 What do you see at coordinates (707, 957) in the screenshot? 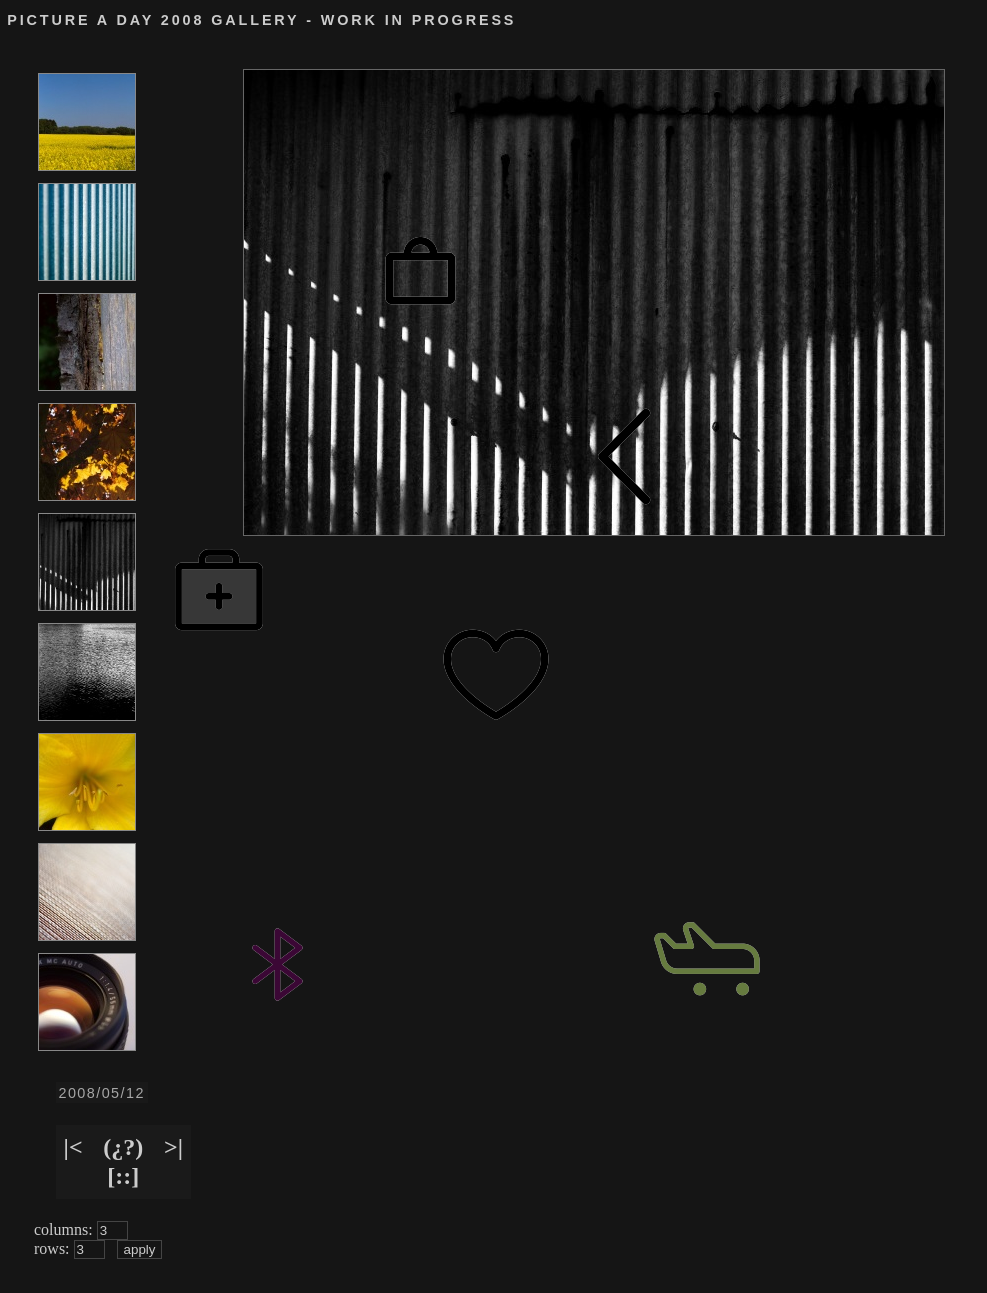
I see `indicates flight is taxiing on runway` at bounding box center [707, 957].